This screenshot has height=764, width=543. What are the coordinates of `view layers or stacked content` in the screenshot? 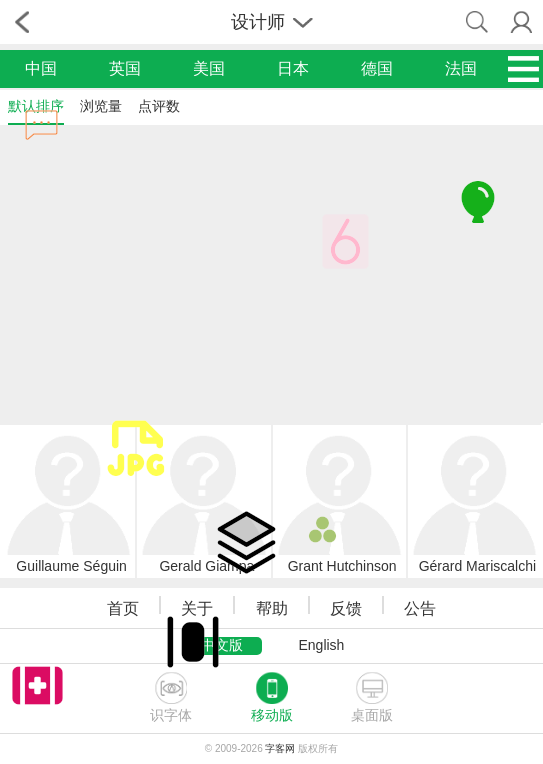 It's located at (246, 542).